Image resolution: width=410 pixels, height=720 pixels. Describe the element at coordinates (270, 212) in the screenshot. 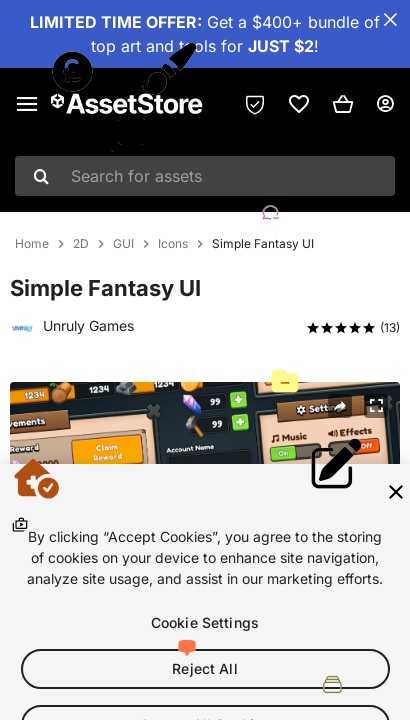

I see `remove a message or conversation` at that location.